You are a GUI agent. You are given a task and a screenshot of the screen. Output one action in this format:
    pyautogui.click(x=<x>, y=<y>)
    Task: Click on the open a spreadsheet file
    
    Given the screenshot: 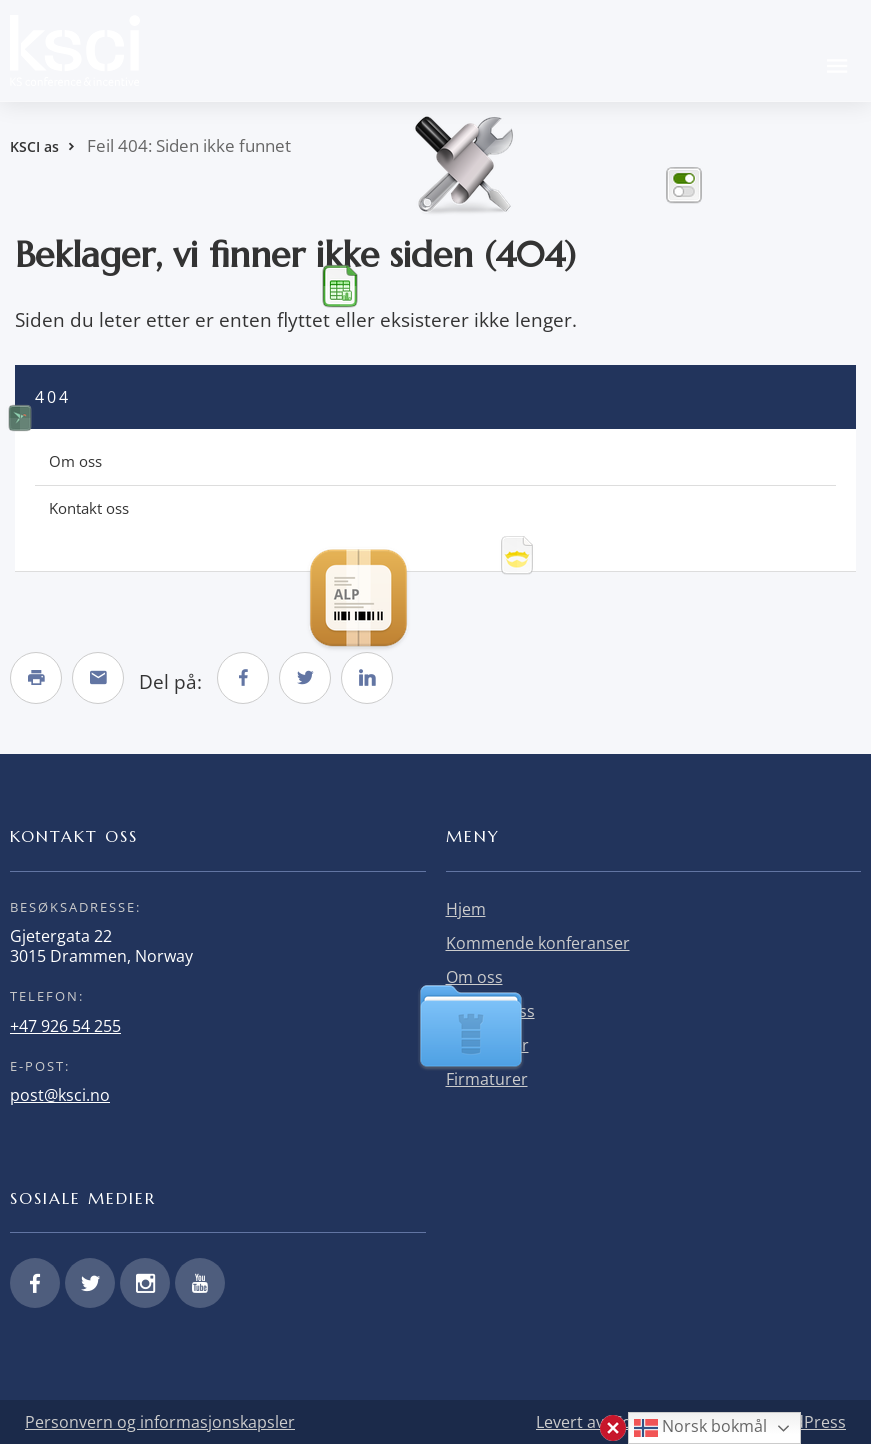 What is the action you would take?
    pyautogui.click(x=340, y=286)
    